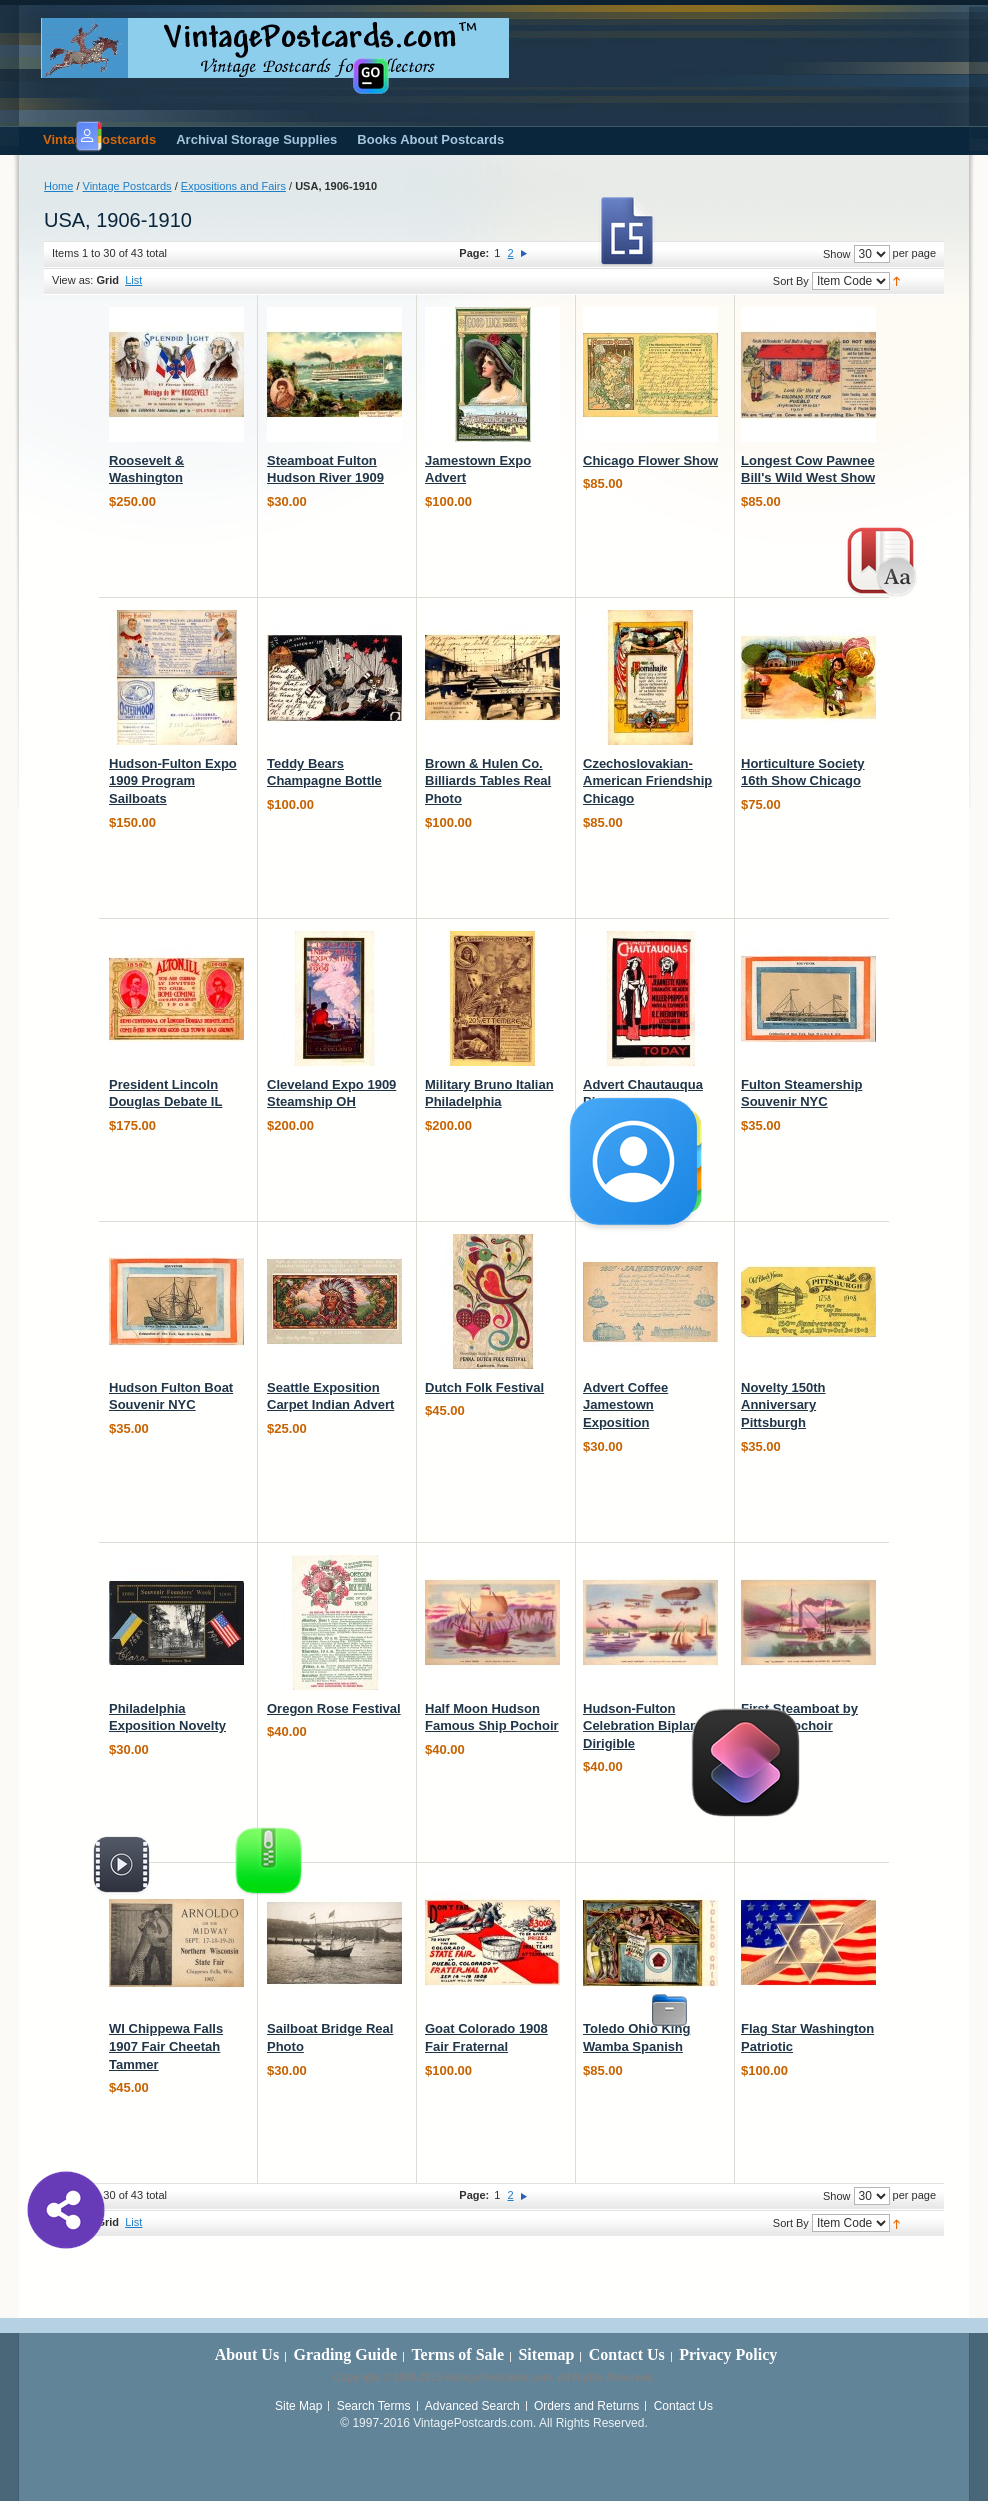 The image size is (988, 2501). Describe the element at coordinates (268, 1860) in the screenshot. I see `open Archive Utility to compress or extract files` at that location.